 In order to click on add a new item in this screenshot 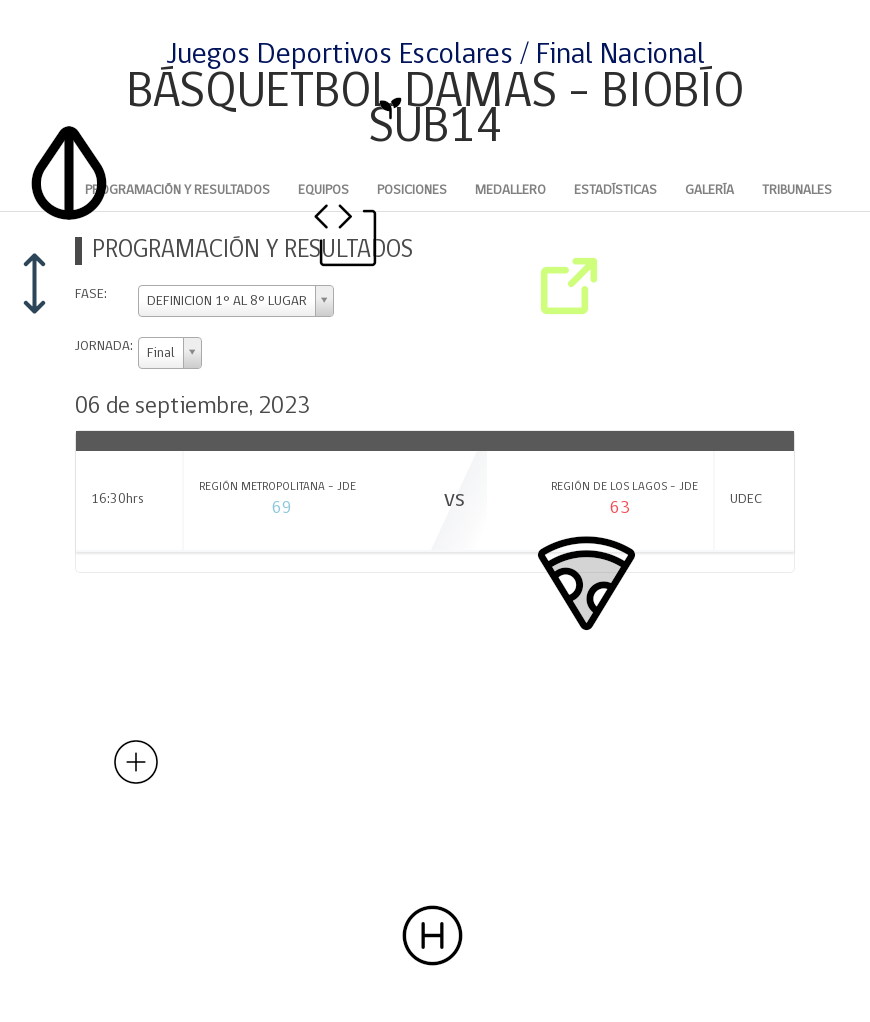, I will do `click(136, 762)`.